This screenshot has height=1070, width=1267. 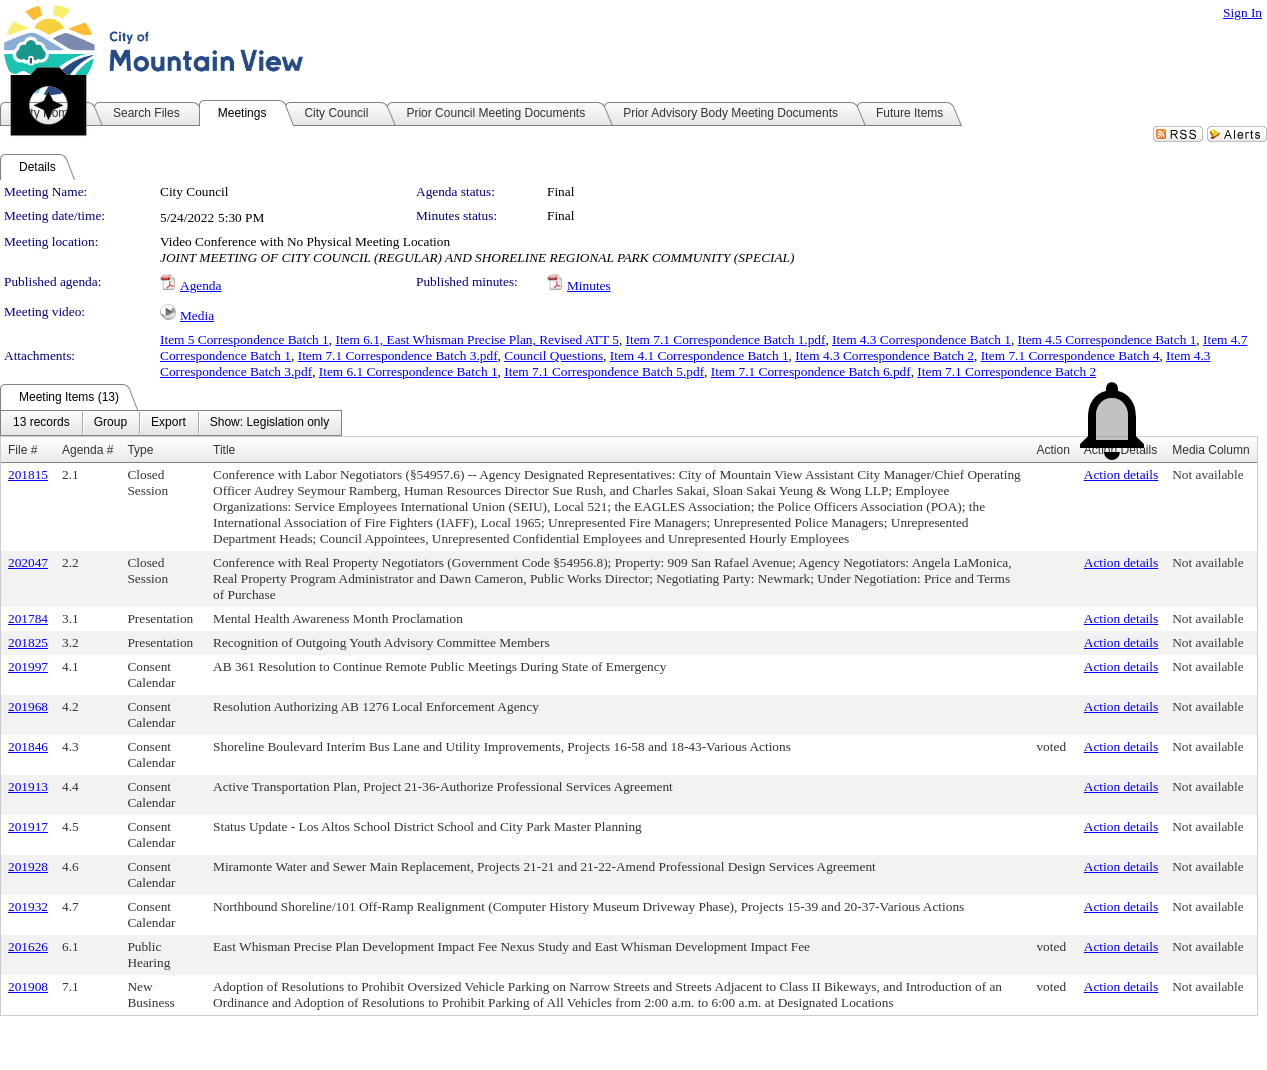 What do you see at coordinates (48, 101) in the screenshot?
I see `enhance or improve photo quality` at bounding box center [48, 101].